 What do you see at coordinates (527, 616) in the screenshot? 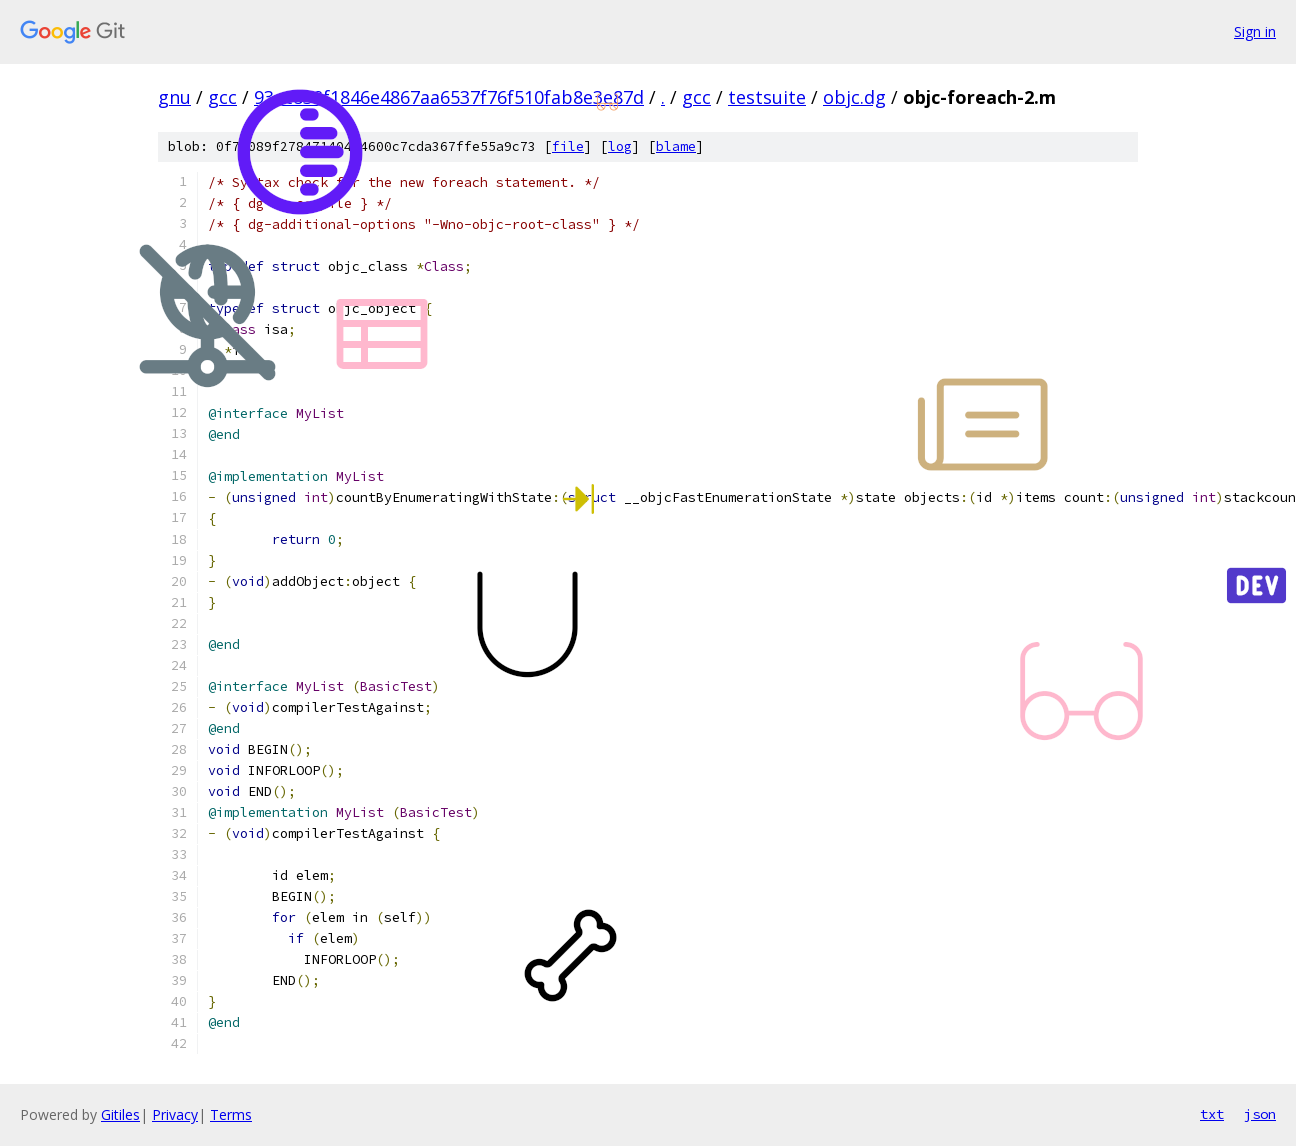
I see `perform a union operation on selected shapes` at bounding box center [527, 616].